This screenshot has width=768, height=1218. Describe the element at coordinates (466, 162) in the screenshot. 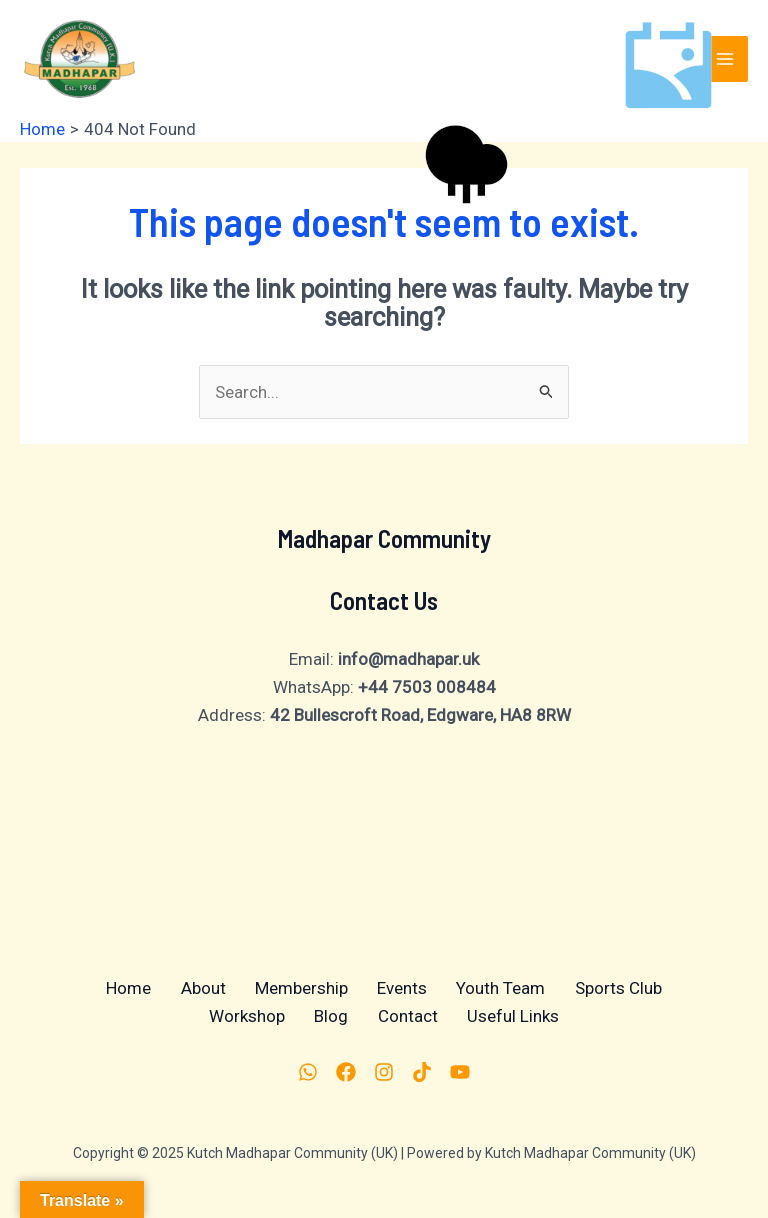

I see `indicates heavy rain or showers in weather forecast` at that location.